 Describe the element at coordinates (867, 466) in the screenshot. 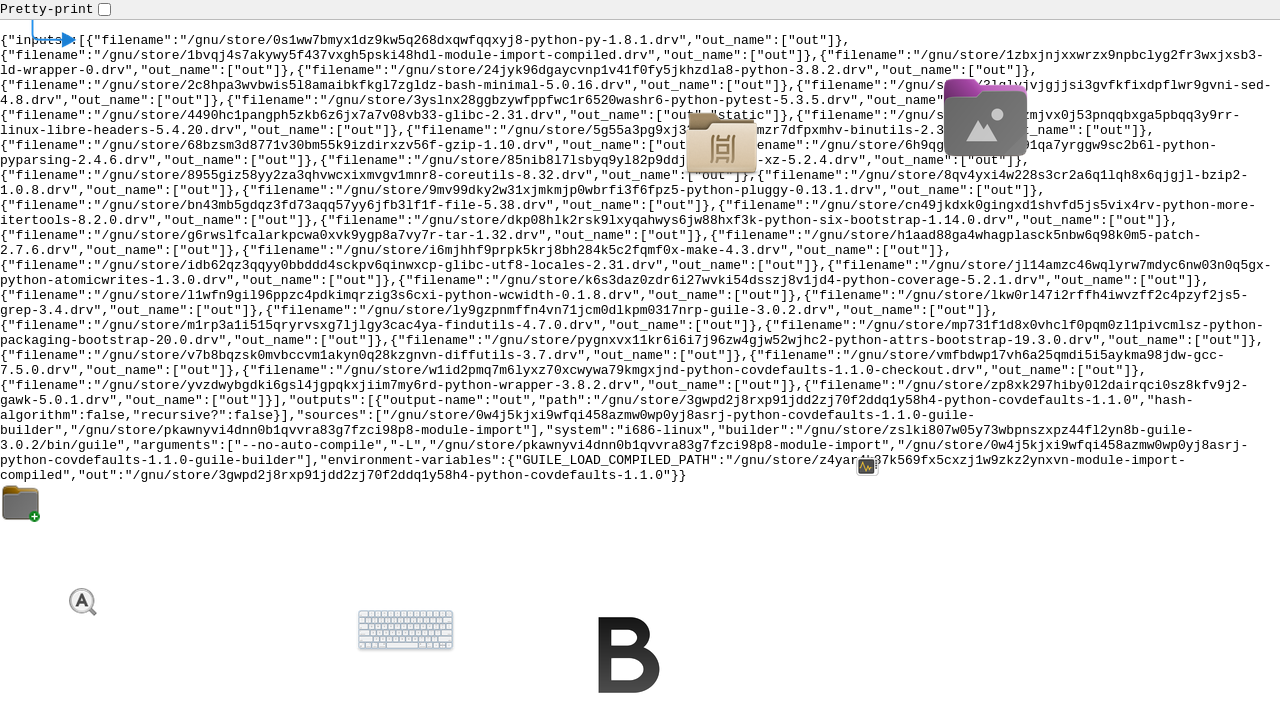

I see `open system monitor application` at that location.